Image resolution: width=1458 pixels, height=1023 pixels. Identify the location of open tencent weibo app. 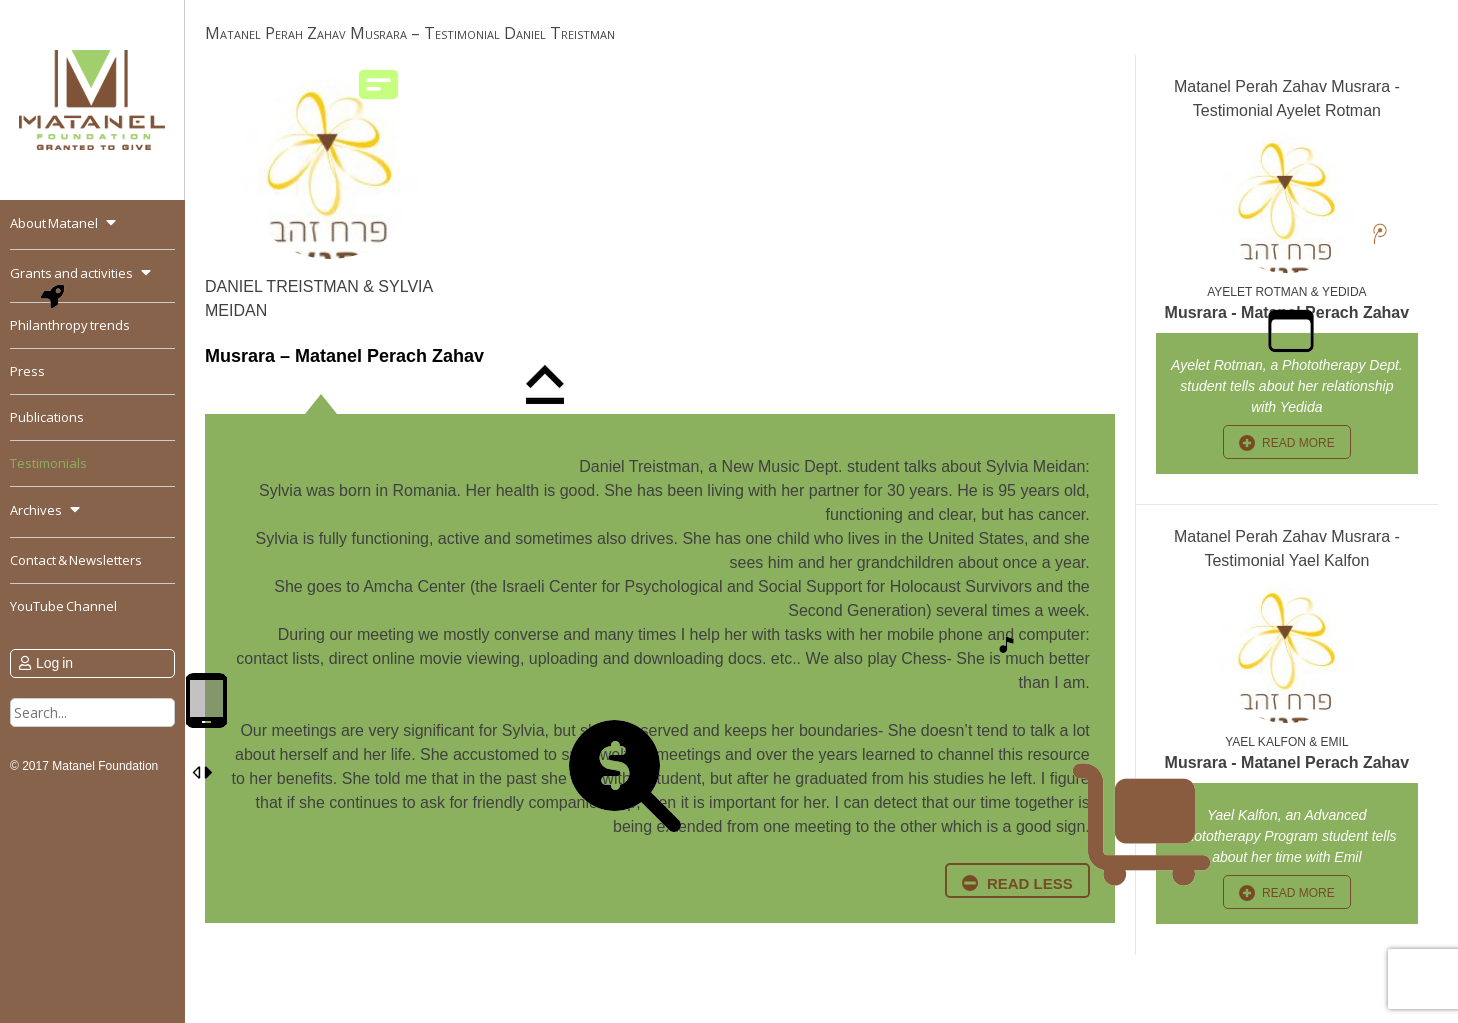
(1380, 234).